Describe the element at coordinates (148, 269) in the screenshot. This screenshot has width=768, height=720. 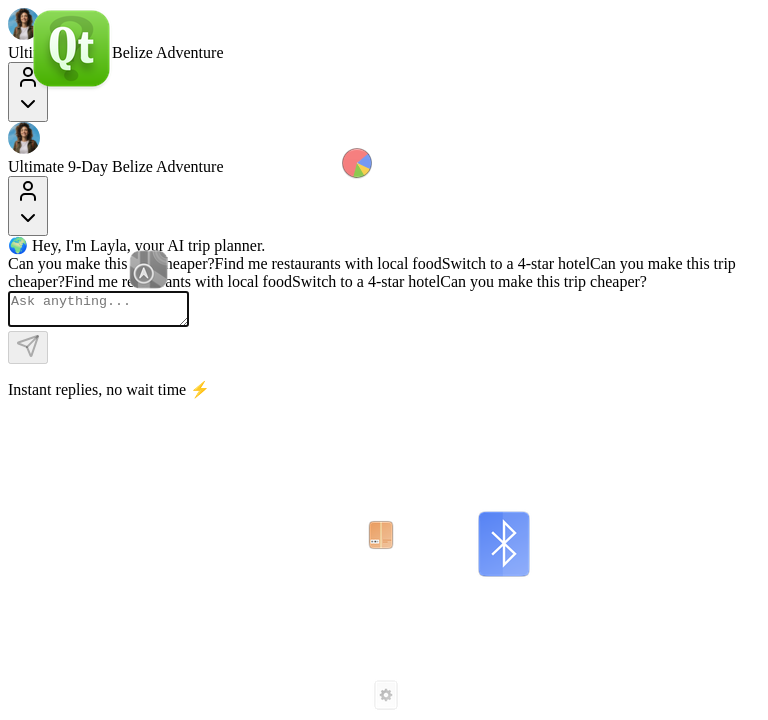
I see `open apple maps` at that location.